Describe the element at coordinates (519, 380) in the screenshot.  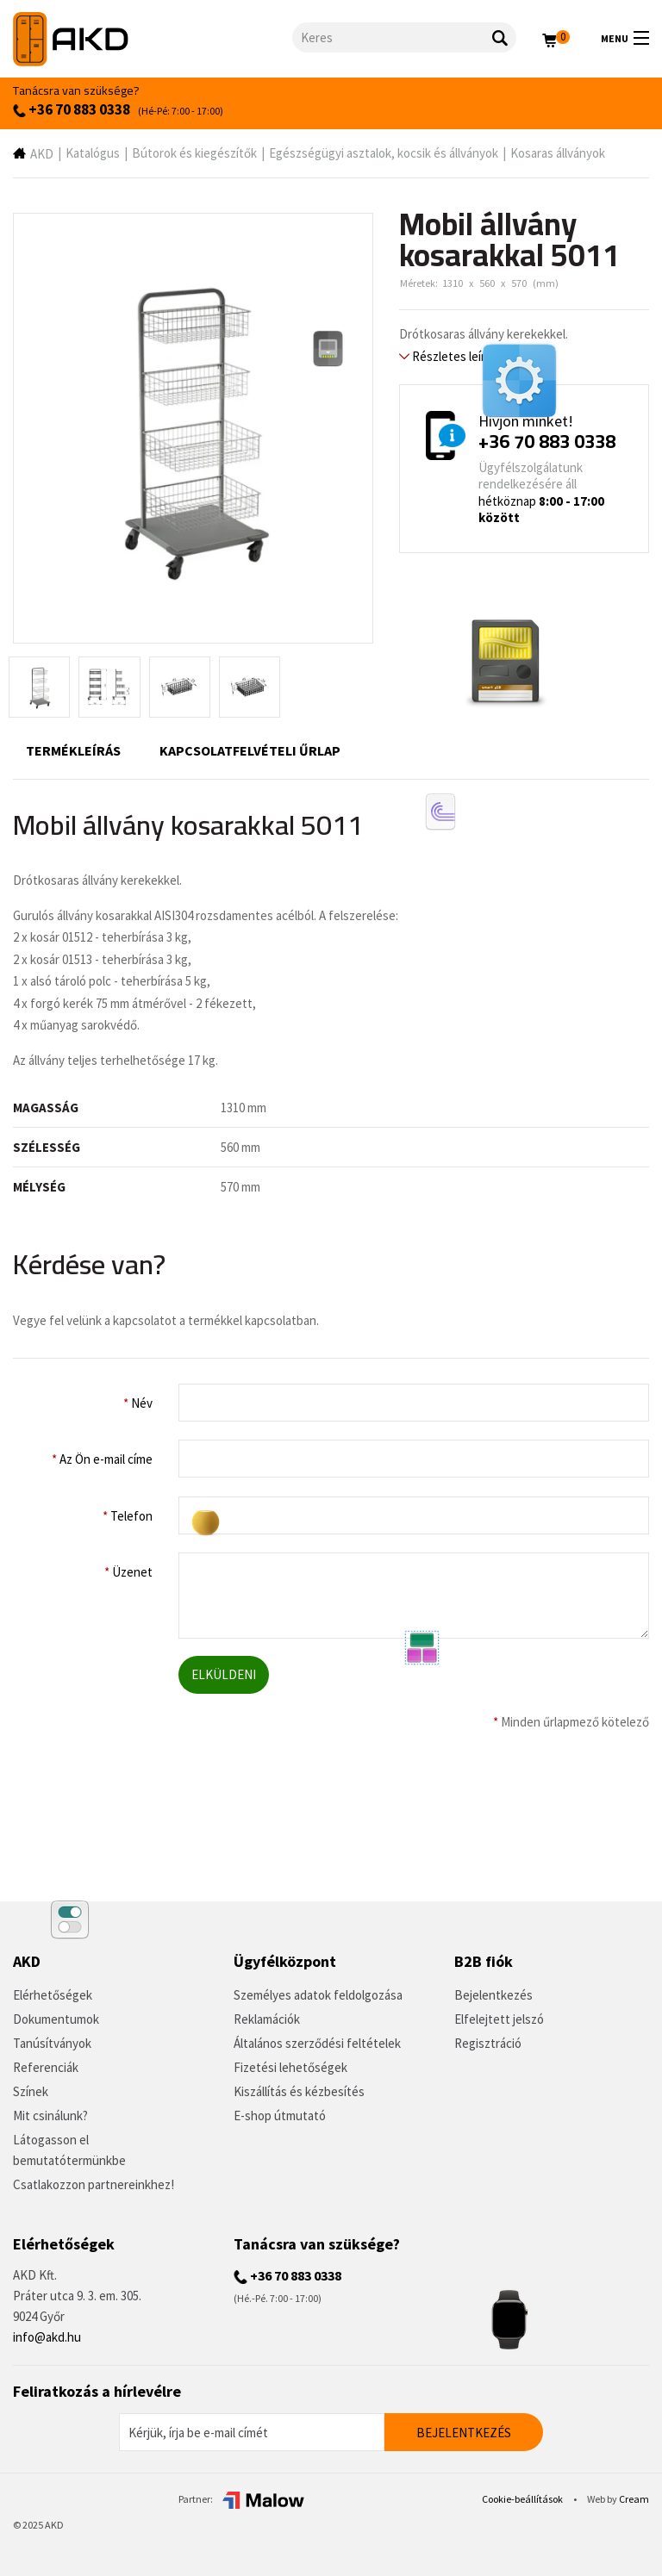
I see `windows installer package file` at that location.